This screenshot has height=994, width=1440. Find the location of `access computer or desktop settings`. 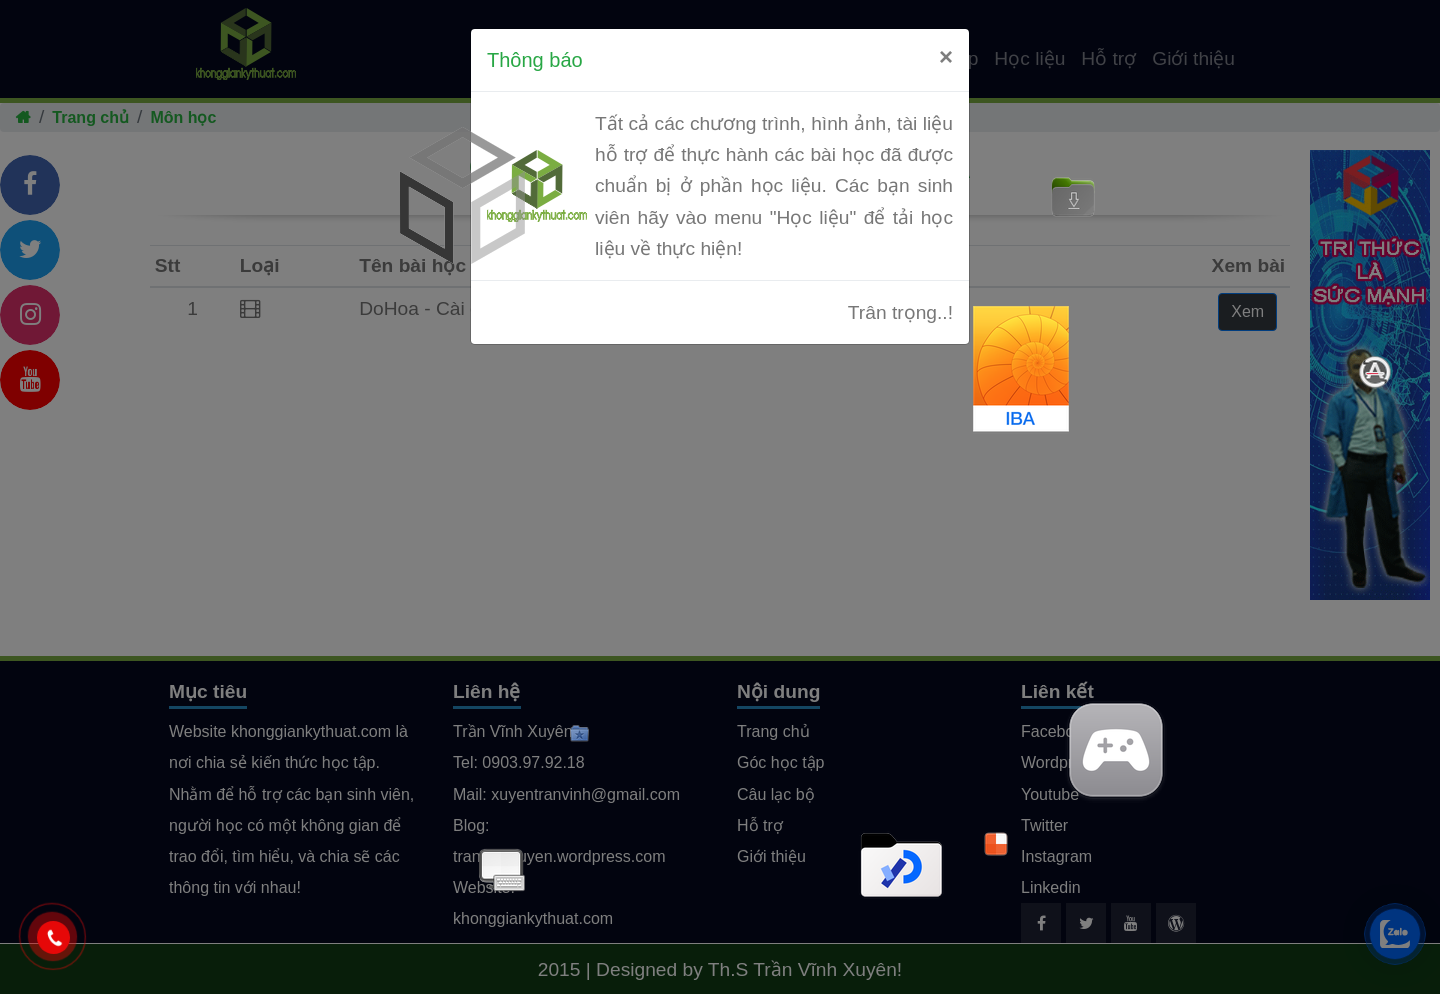

access computer or desktop settings is located at coordinates (502, 870).